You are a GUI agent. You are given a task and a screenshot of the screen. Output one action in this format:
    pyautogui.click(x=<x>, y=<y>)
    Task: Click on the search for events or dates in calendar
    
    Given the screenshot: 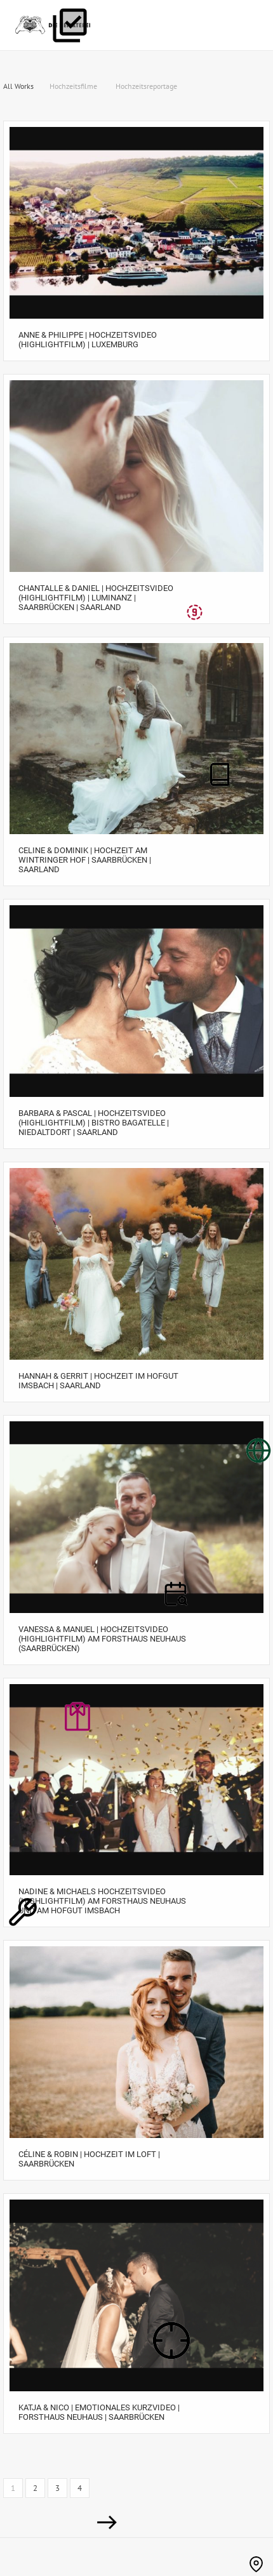 What is the action you would take?
    pyautogui.click(x=175, y=1593)
    